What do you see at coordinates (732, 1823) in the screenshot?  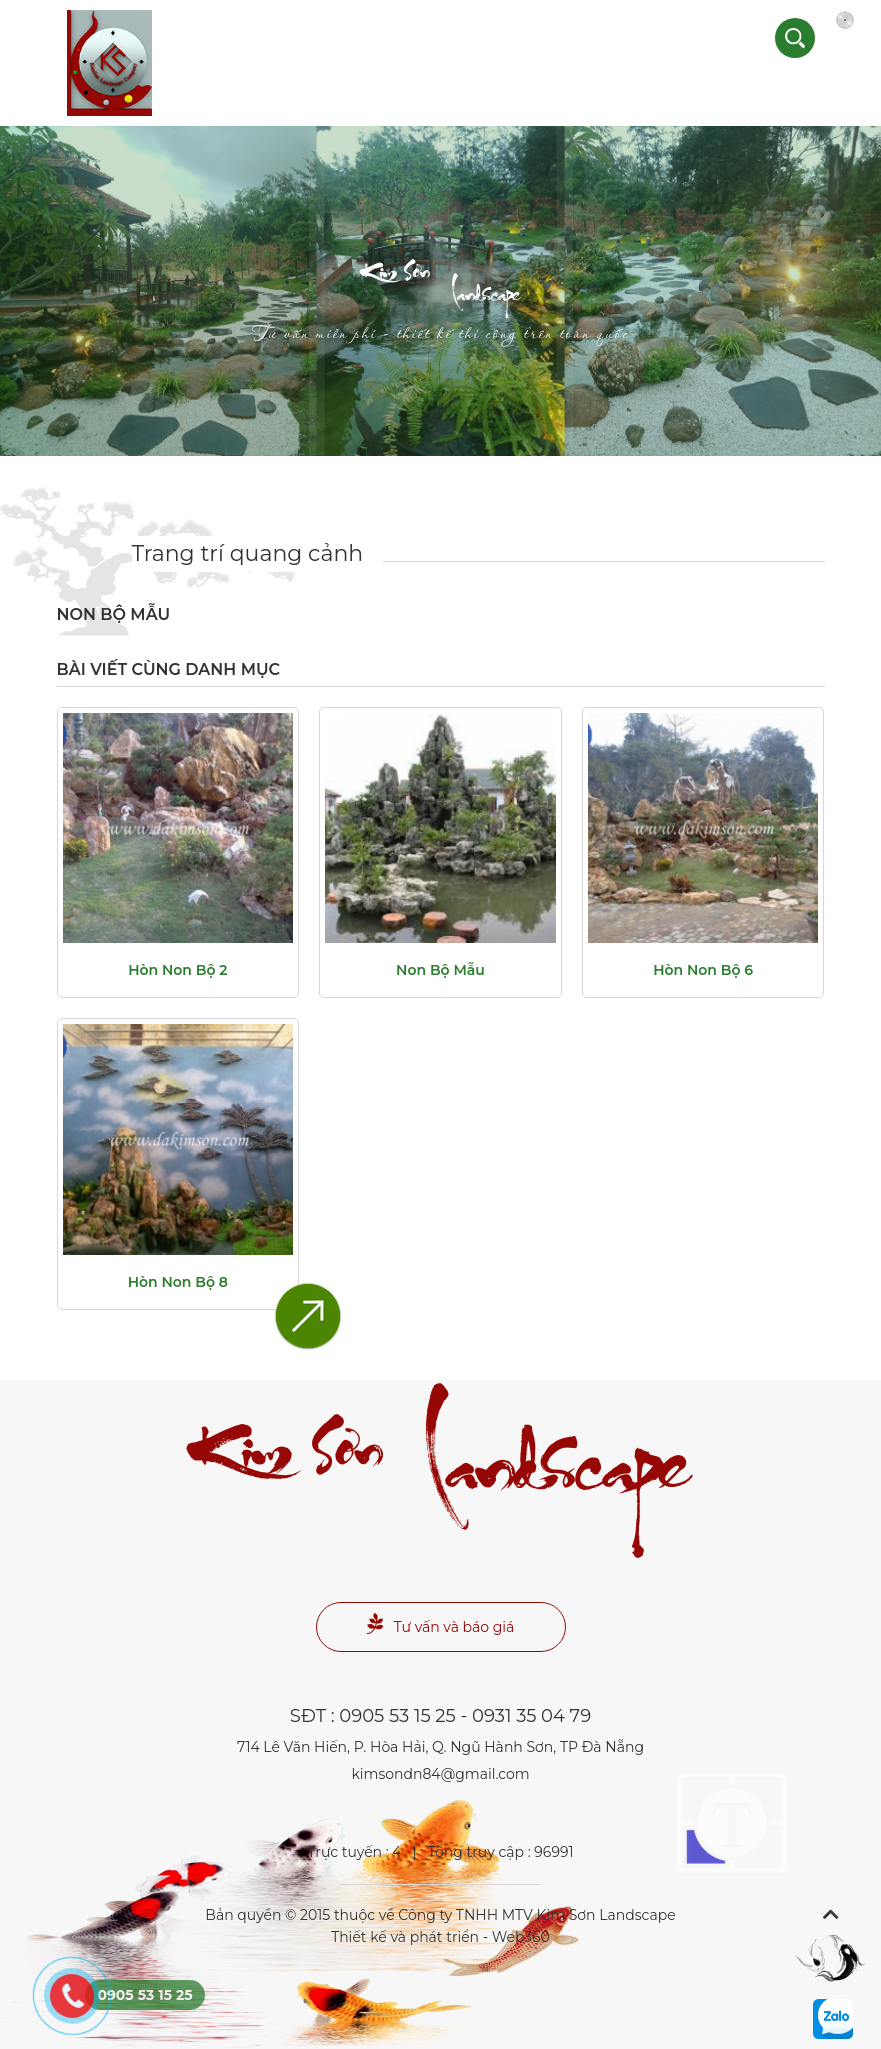 I see `access text generator tools in iMovie` at bounding box center [732, 1823].